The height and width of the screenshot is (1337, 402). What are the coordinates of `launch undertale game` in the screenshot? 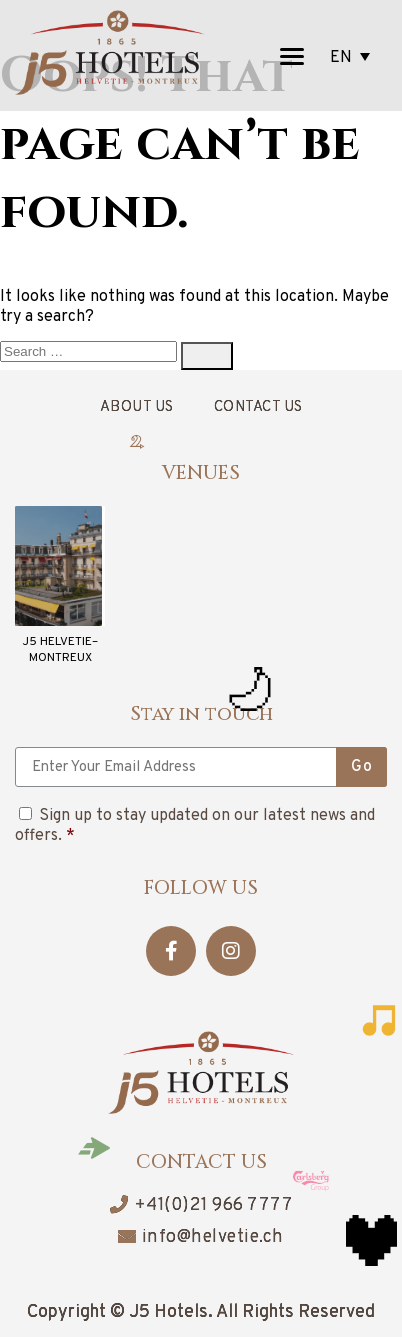 It's located at (371, 1240).